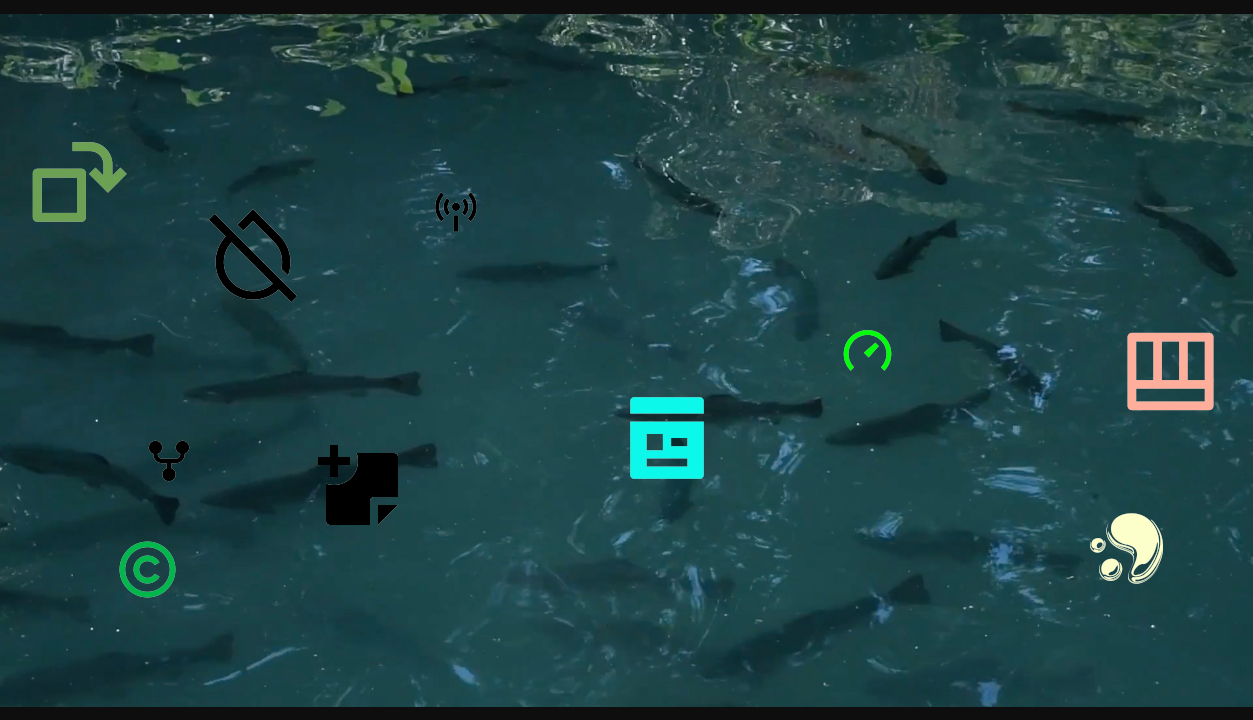  I want to click on disable blur effect, so click(253, 258).